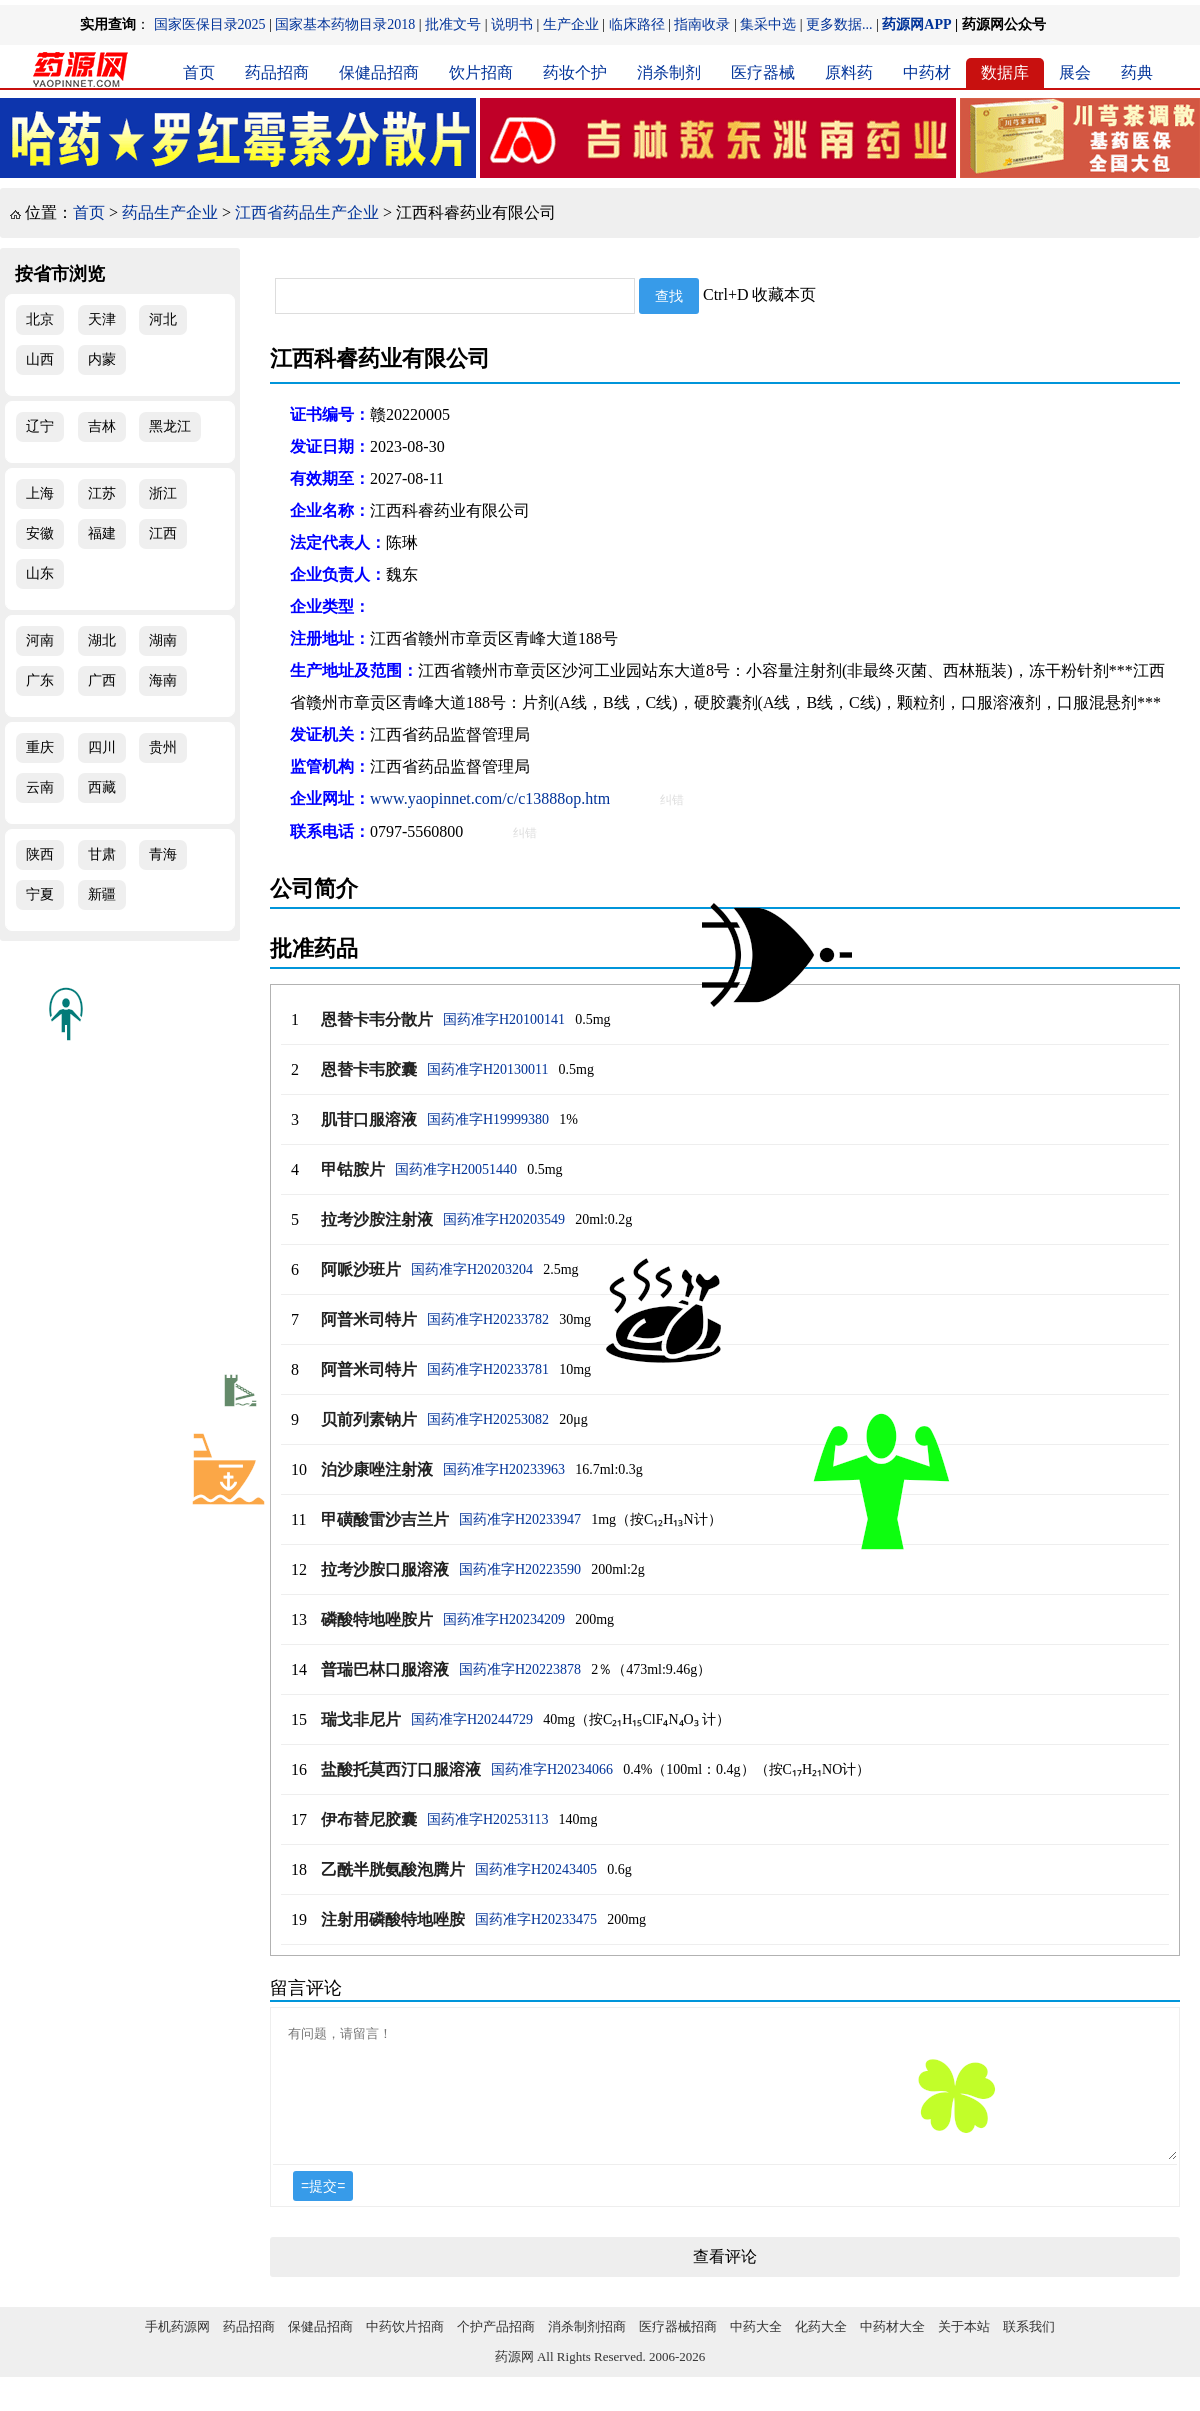 The width and height of the screenshot is (1200, 2411). What do you see at coordinates (777, 955) in the screenshot?
I see `XNOR logic gate symbol in circuit design tool` at bounding box center [777, 955].